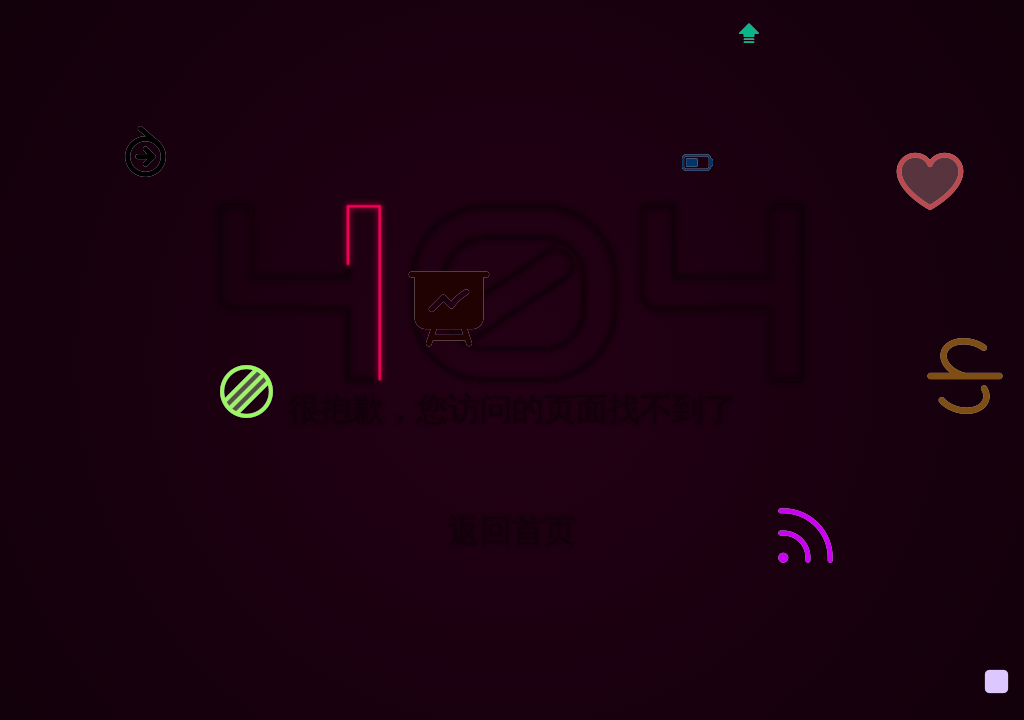 The image size is (1024, 720). Describe the element at coordinates (930, 179) in the screenshot. I see `add to favorites` at that location.